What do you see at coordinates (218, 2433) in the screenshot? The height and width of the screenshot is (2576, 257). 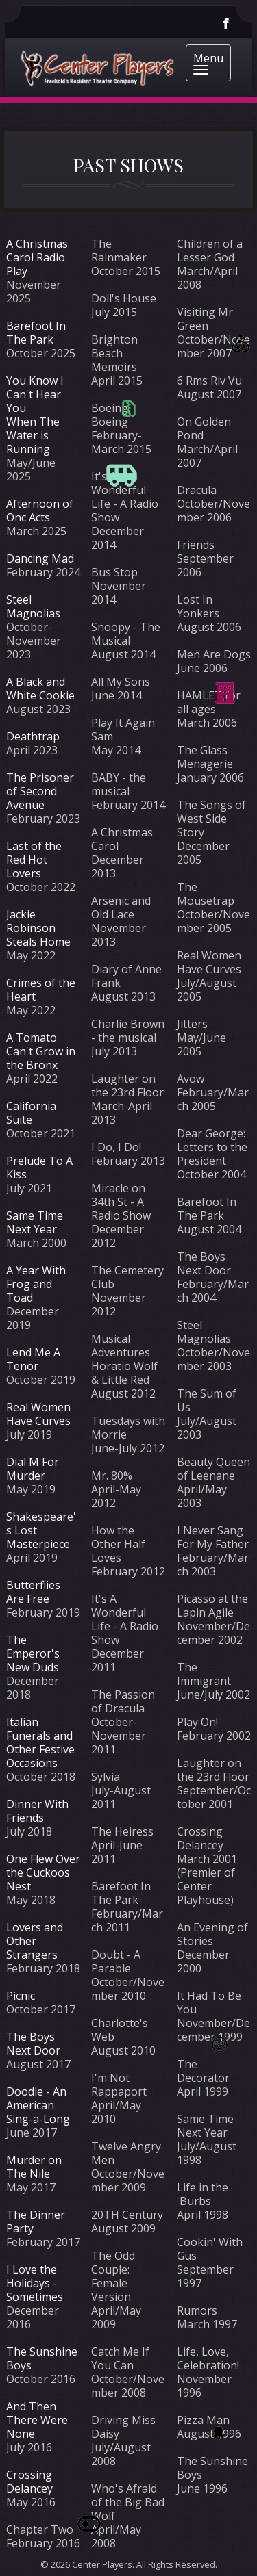 I see `octopus deploy logo` at bounding box center [218, 2433].